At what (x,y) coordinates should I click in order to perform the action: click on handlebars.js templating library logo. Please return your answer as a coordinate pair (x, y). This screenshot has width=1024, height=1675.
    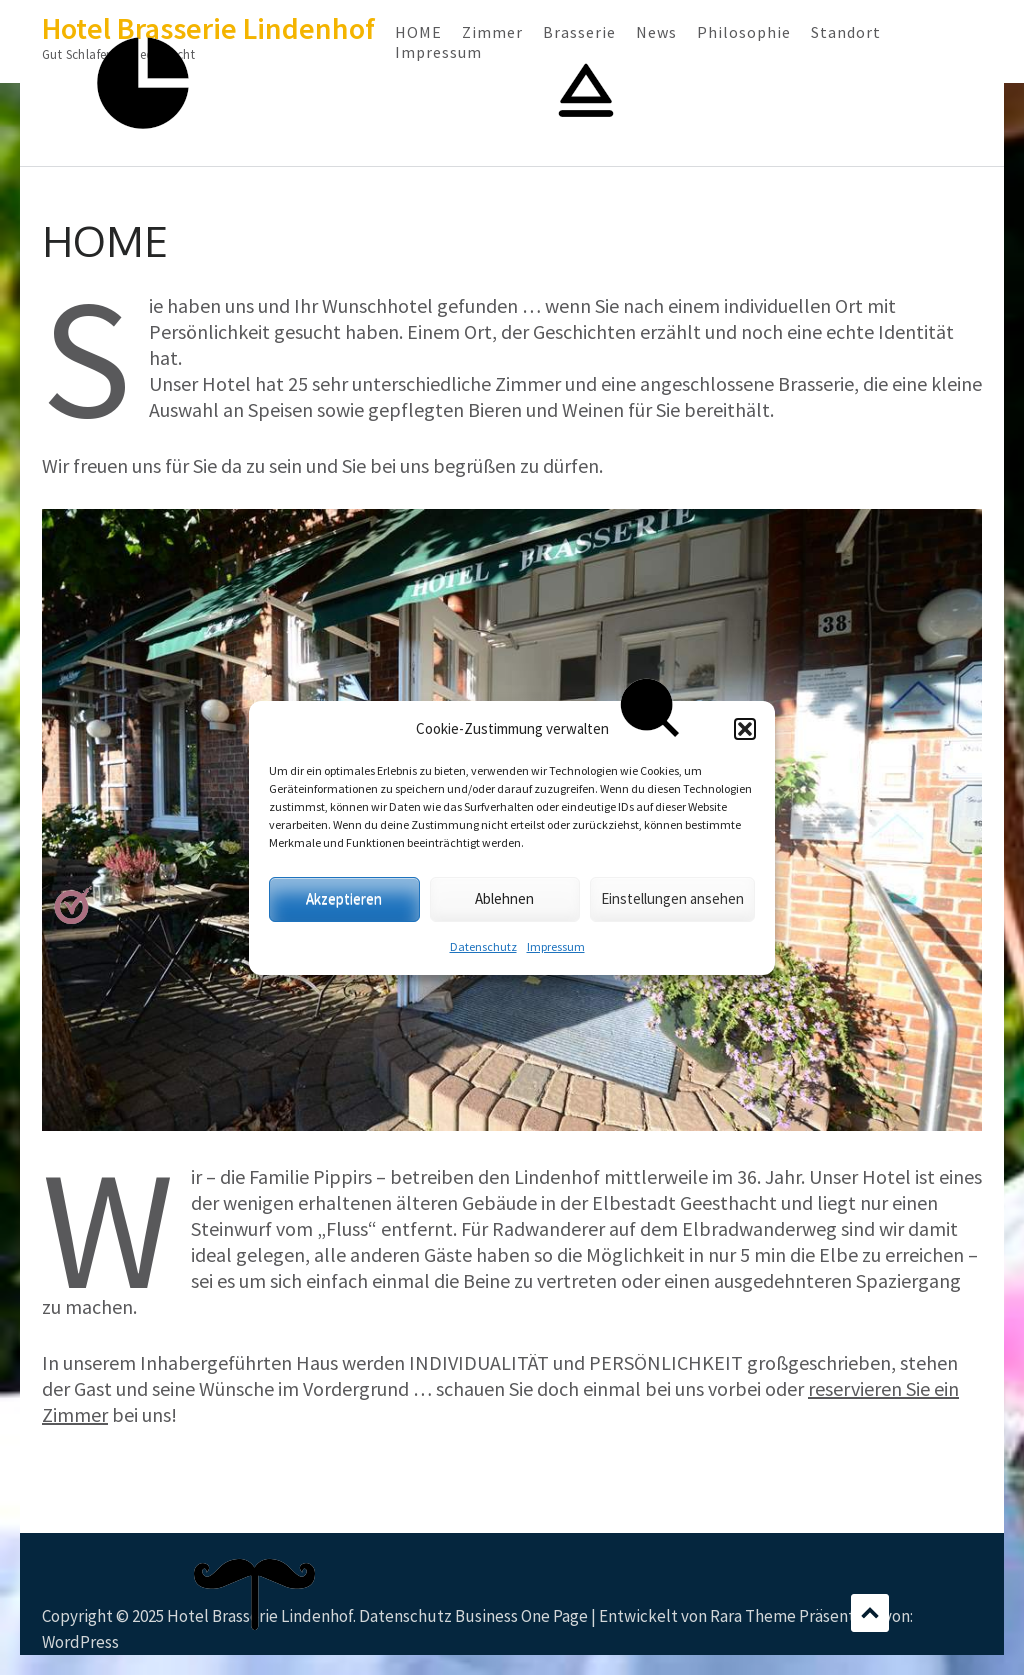
    Looking at the image, I should click on (254, 1594).